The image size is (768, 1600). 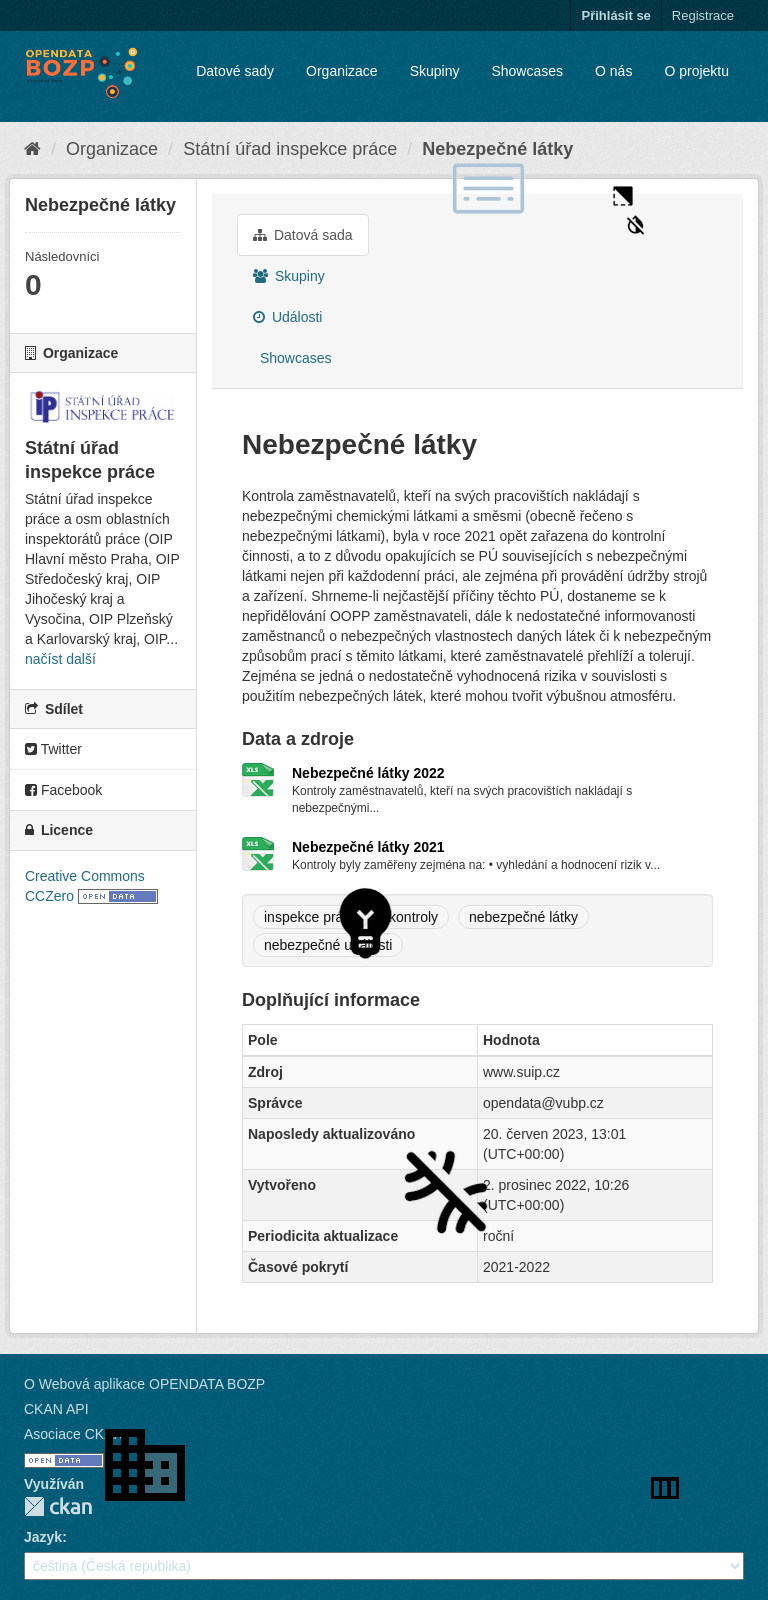 I want to click on invert current selection, so click(x=623, y=196).